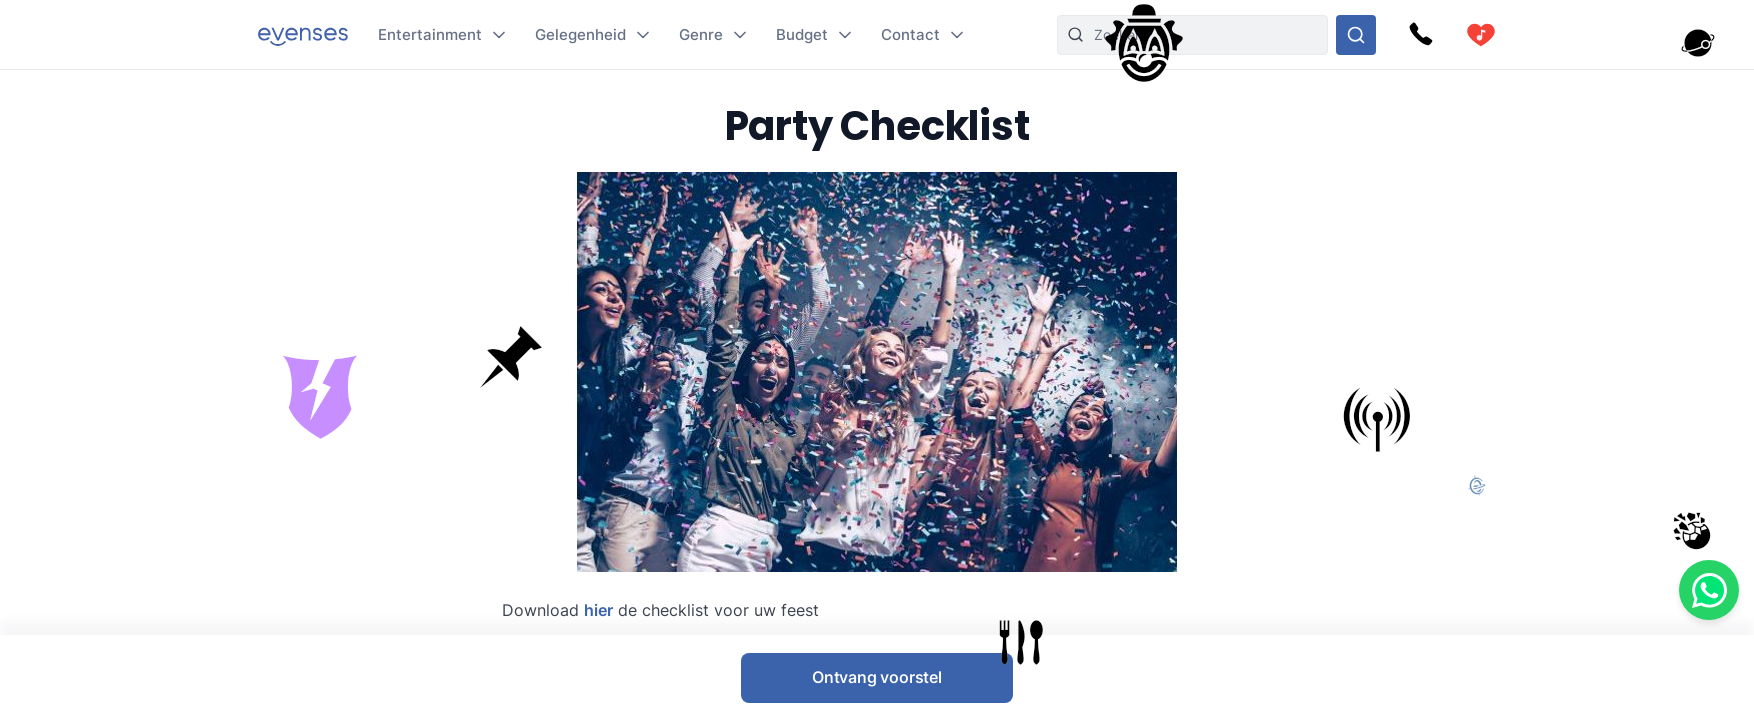  Describe the element at coordinates (318, 396) in the screenshot. I see `indicates broken or compromised security` at that location.